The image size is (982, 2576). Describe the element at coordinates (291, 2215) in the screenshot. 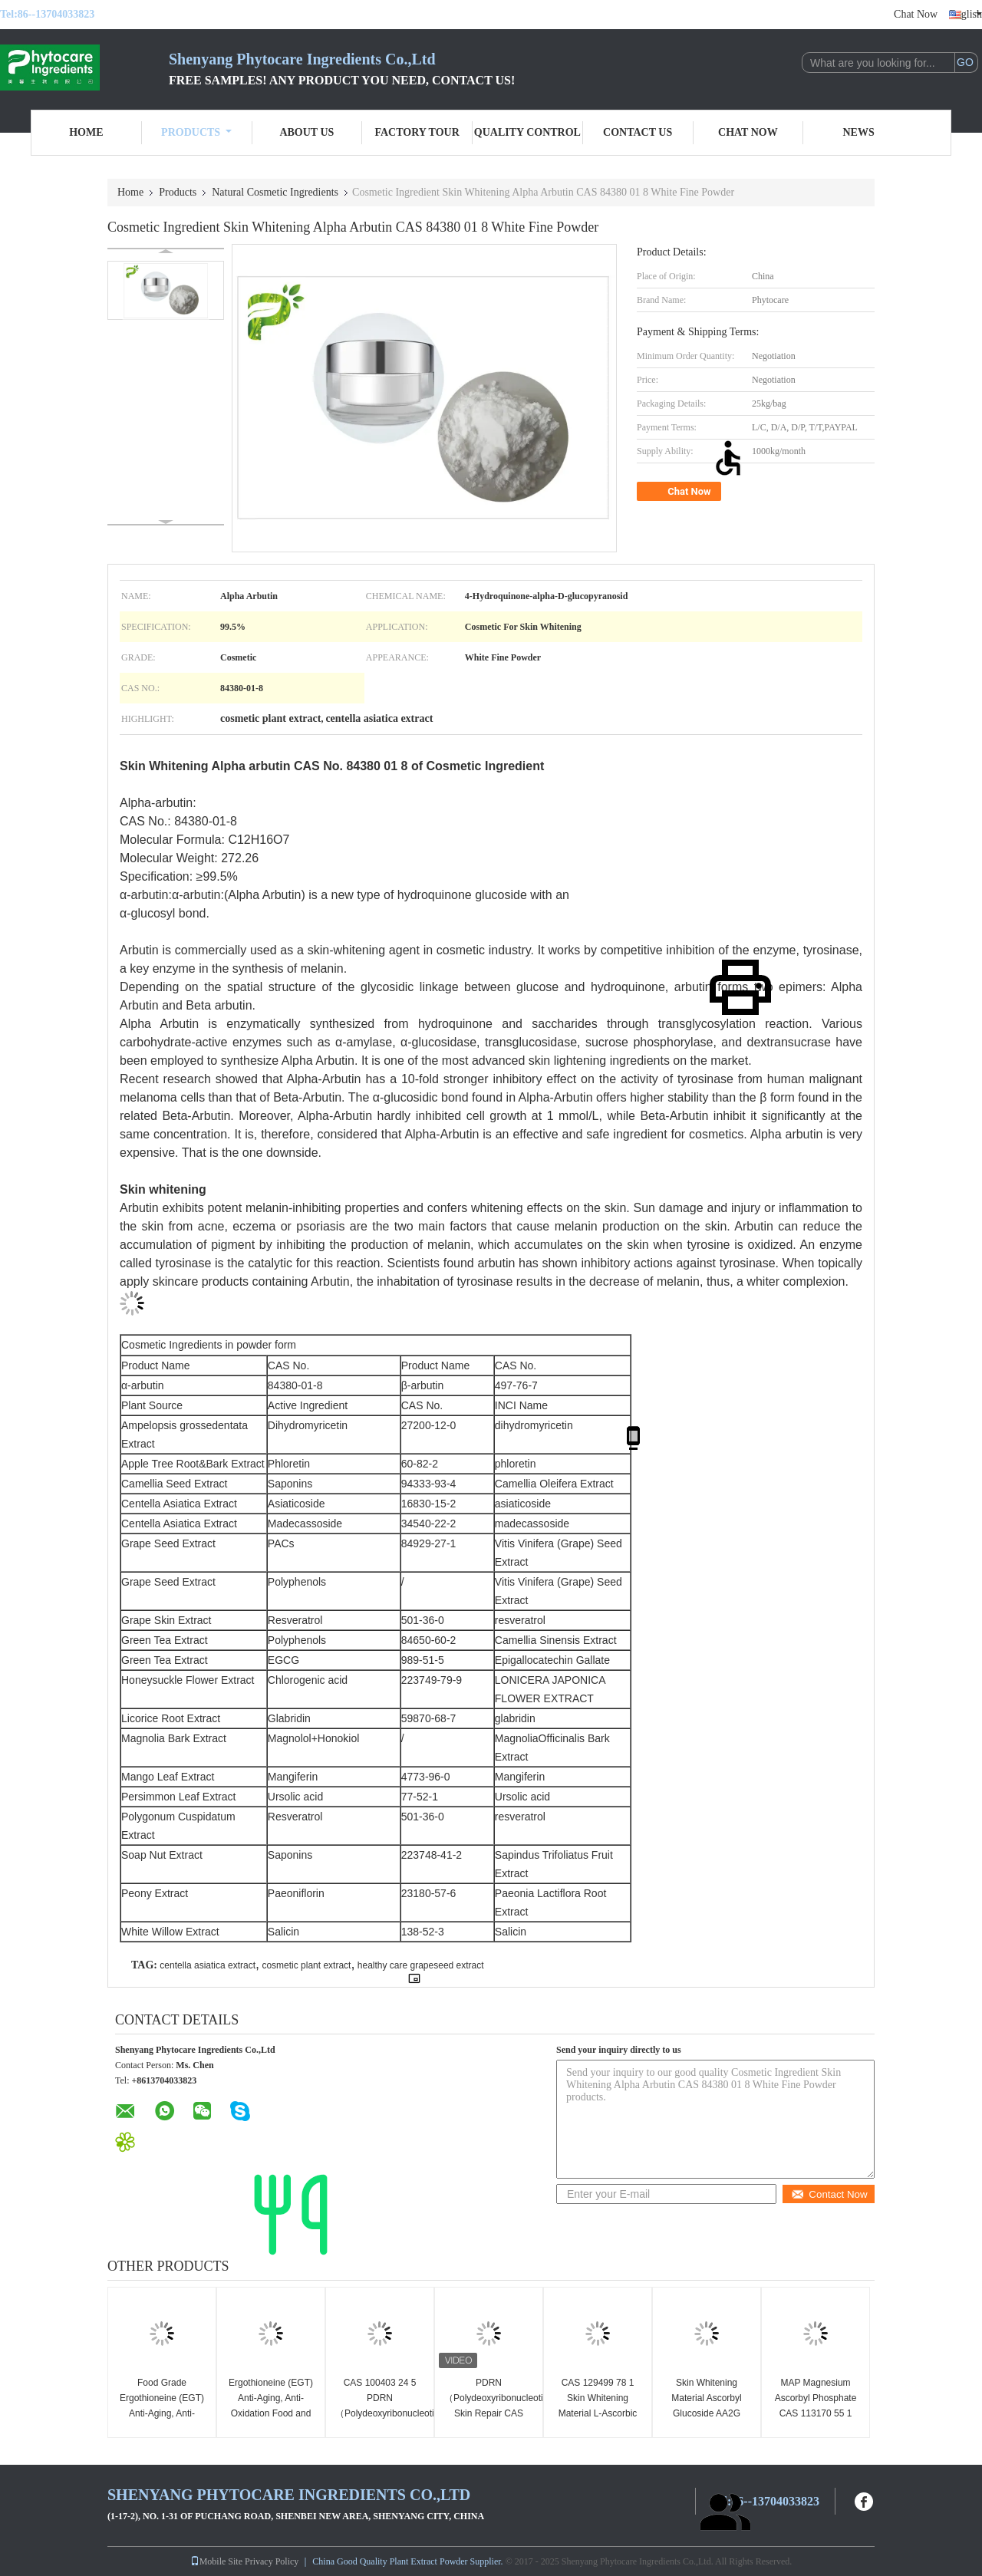

I see `browse restaurants or dining options` at that location.